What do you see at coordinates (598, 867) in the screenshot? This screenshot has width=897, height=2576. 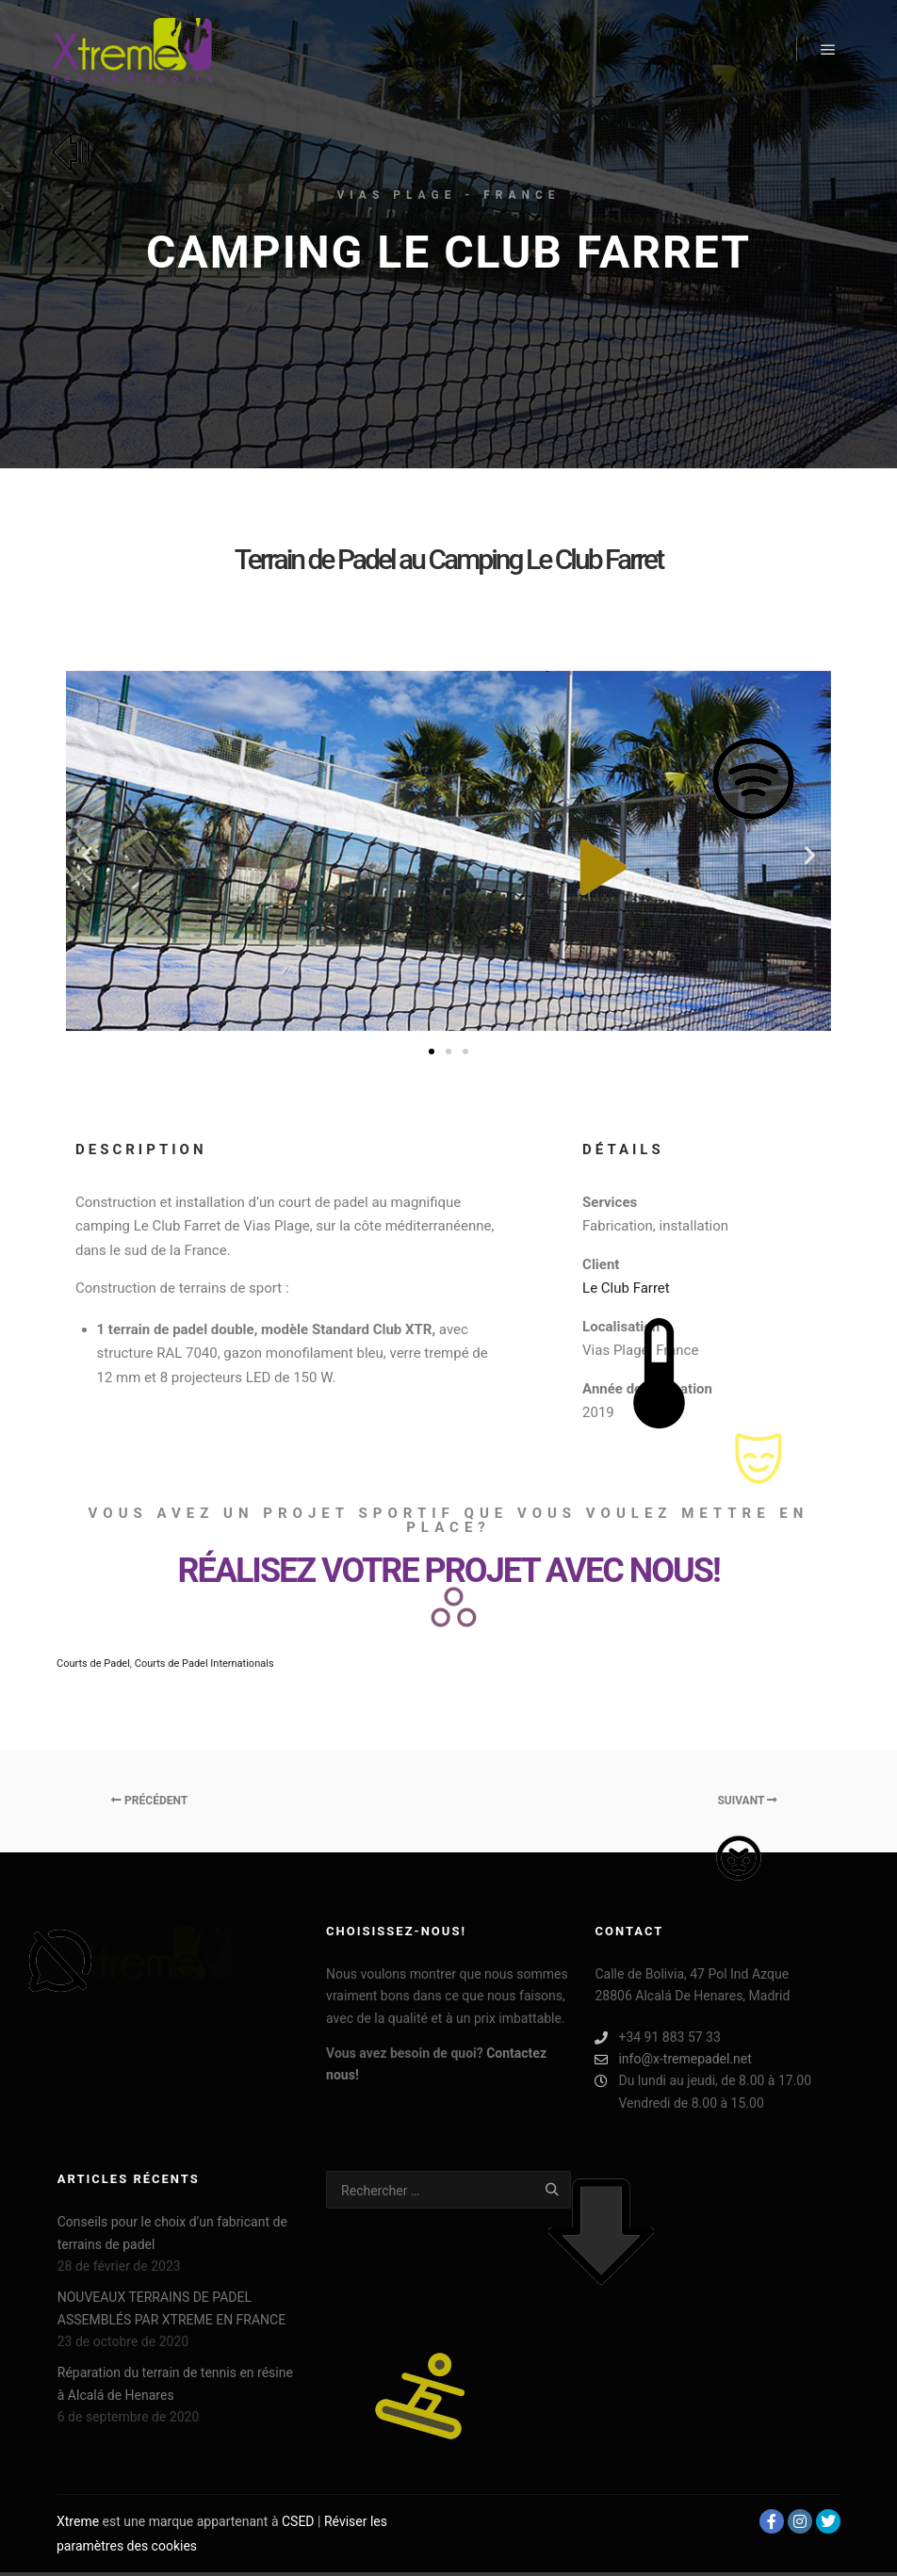 I see `play media content` at bounding box center [598, 867].